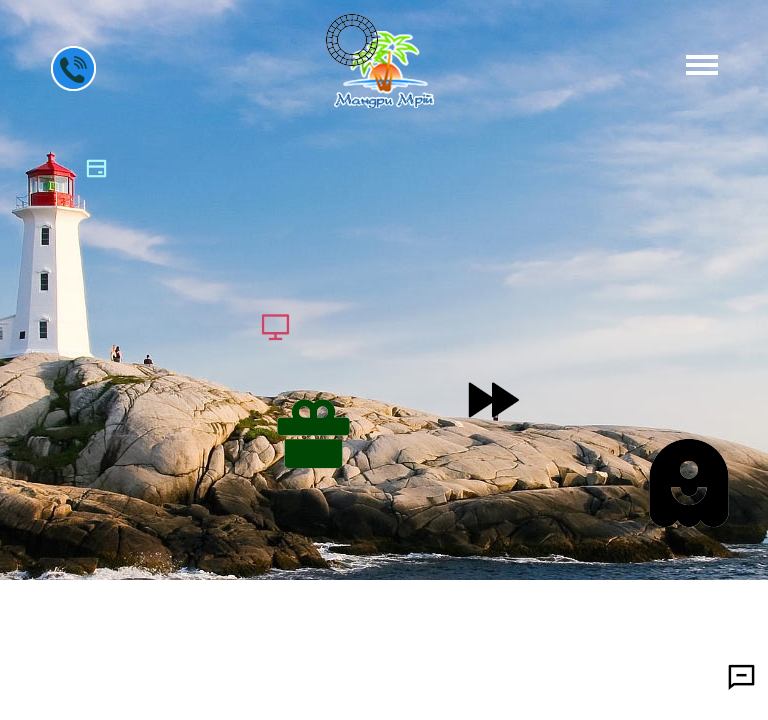  What do you see at coordinates (689, 483) in the screenshot?
I see `friendly ghost avatar or profile icon` at bounding box center [689, 483].